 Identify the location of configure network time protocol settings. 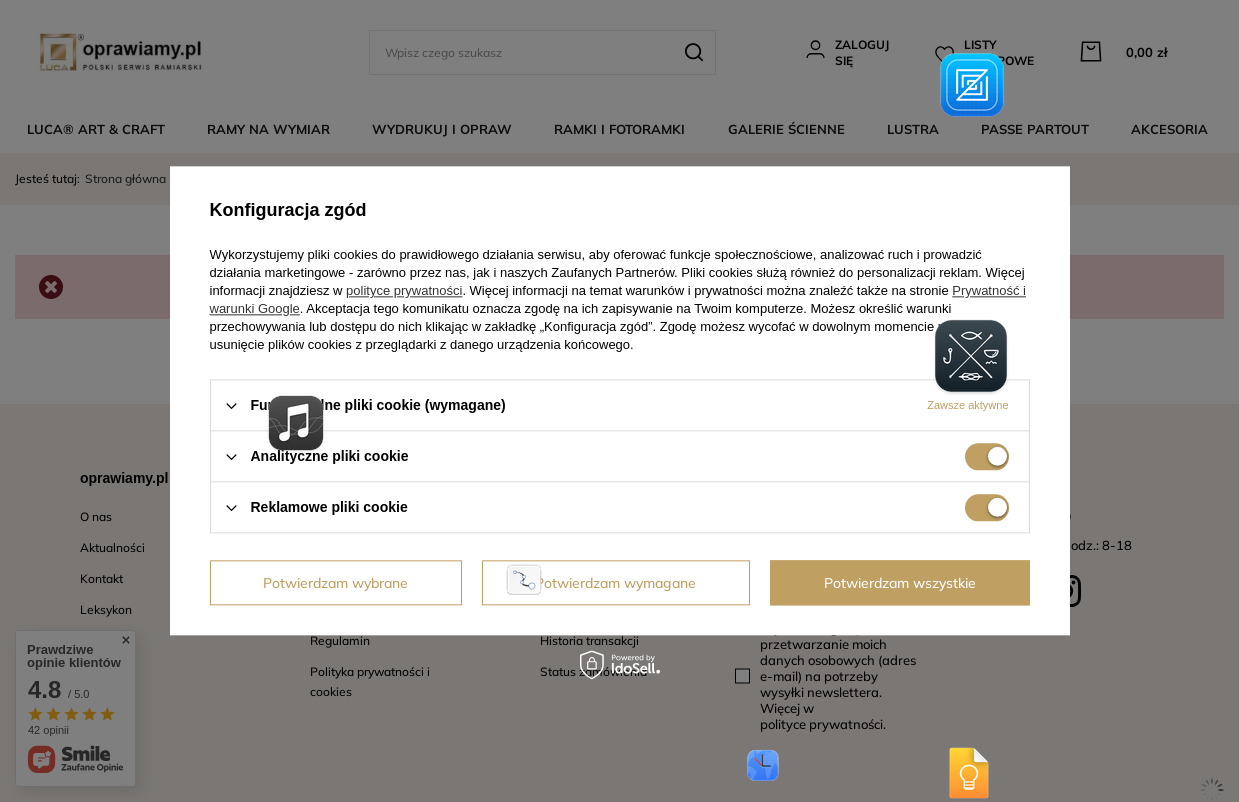
(763, 766).